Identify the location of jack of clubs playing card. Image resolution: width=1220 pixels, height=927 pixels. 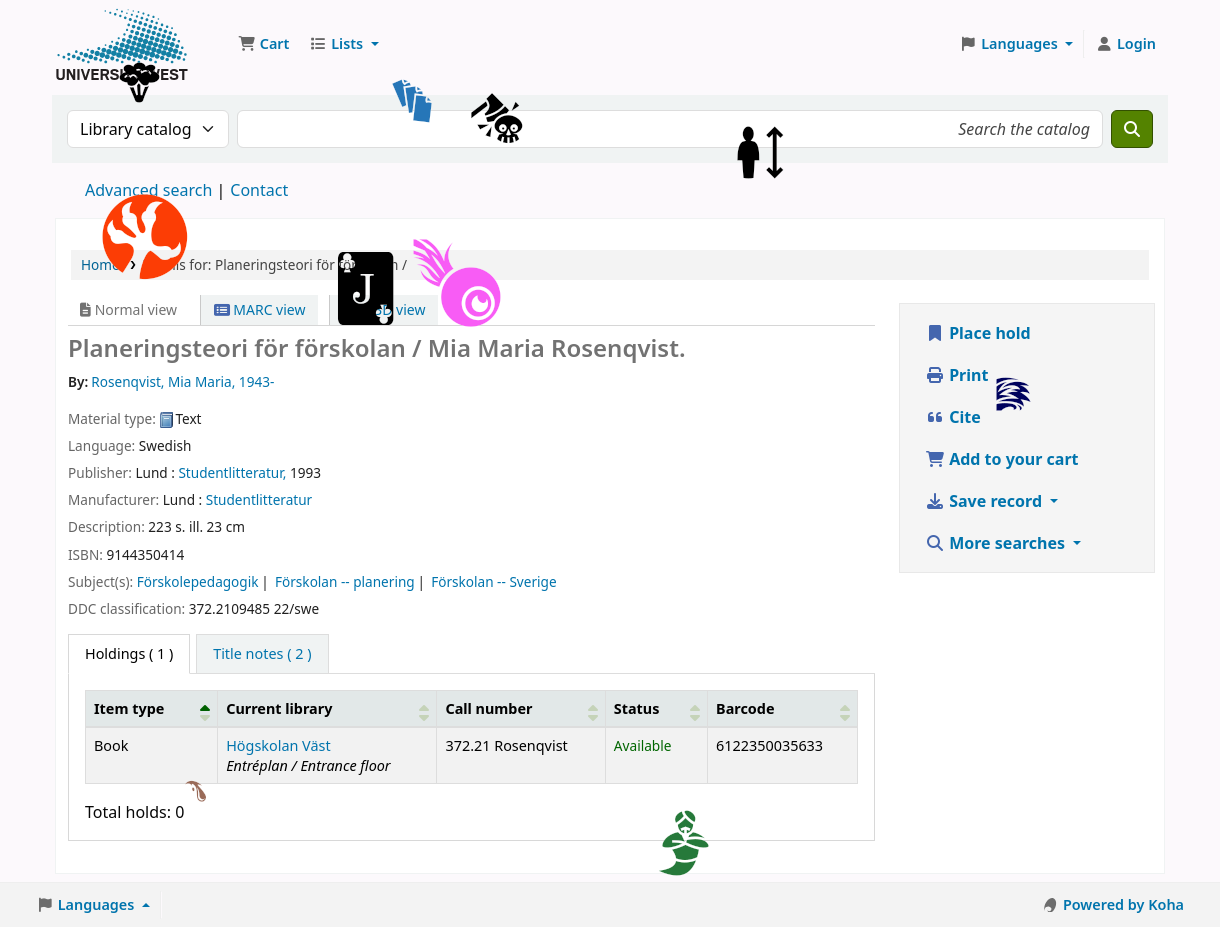
(365, 288).